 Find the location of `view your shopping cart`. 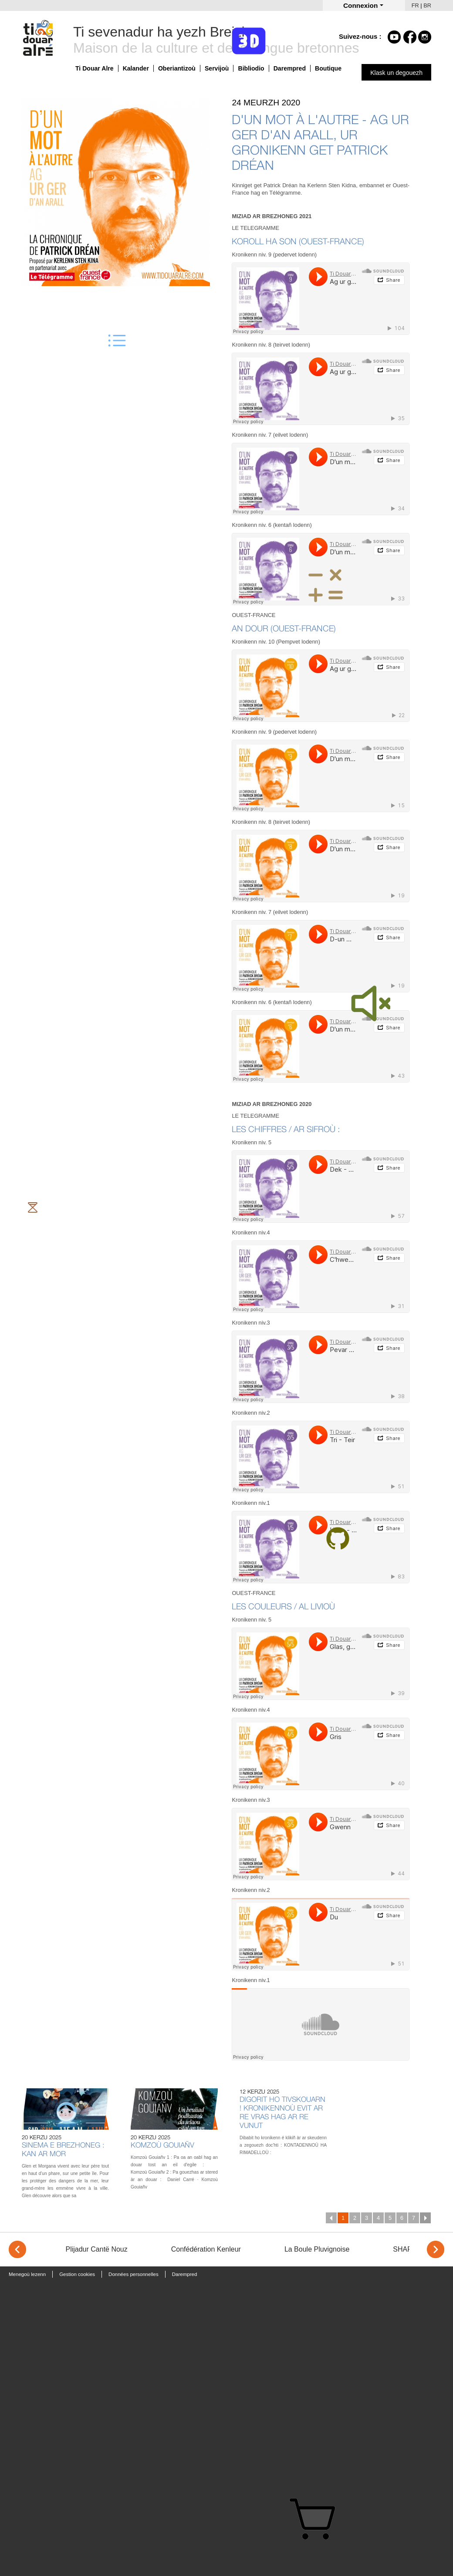

view your shopping cart is located at coordinates (313, 2519).